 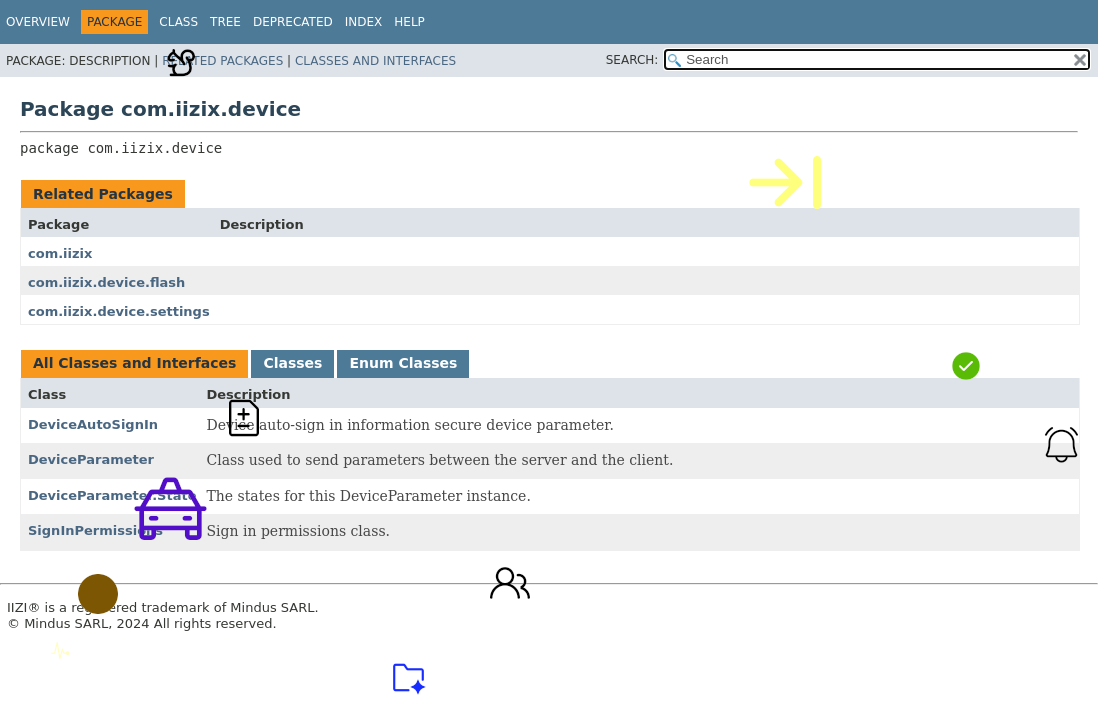 What do you see at coordinates (180, 63) in the screenshot?
I see `view stashed or cached content` at bounding box center [180, 63].